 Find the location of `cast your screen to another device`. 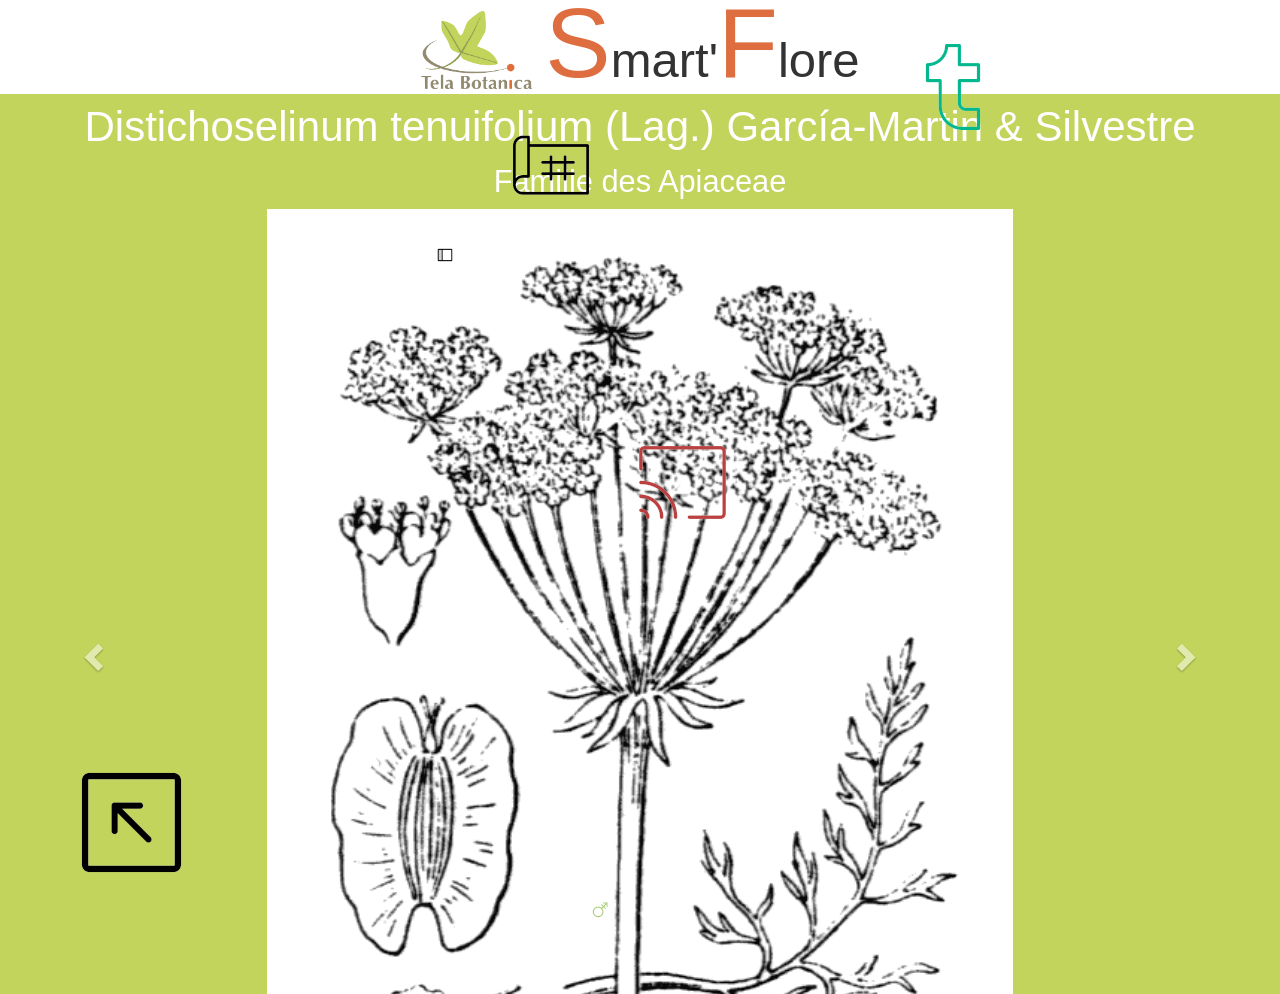

cast your screen to another device is located at coordinates (682, 482).